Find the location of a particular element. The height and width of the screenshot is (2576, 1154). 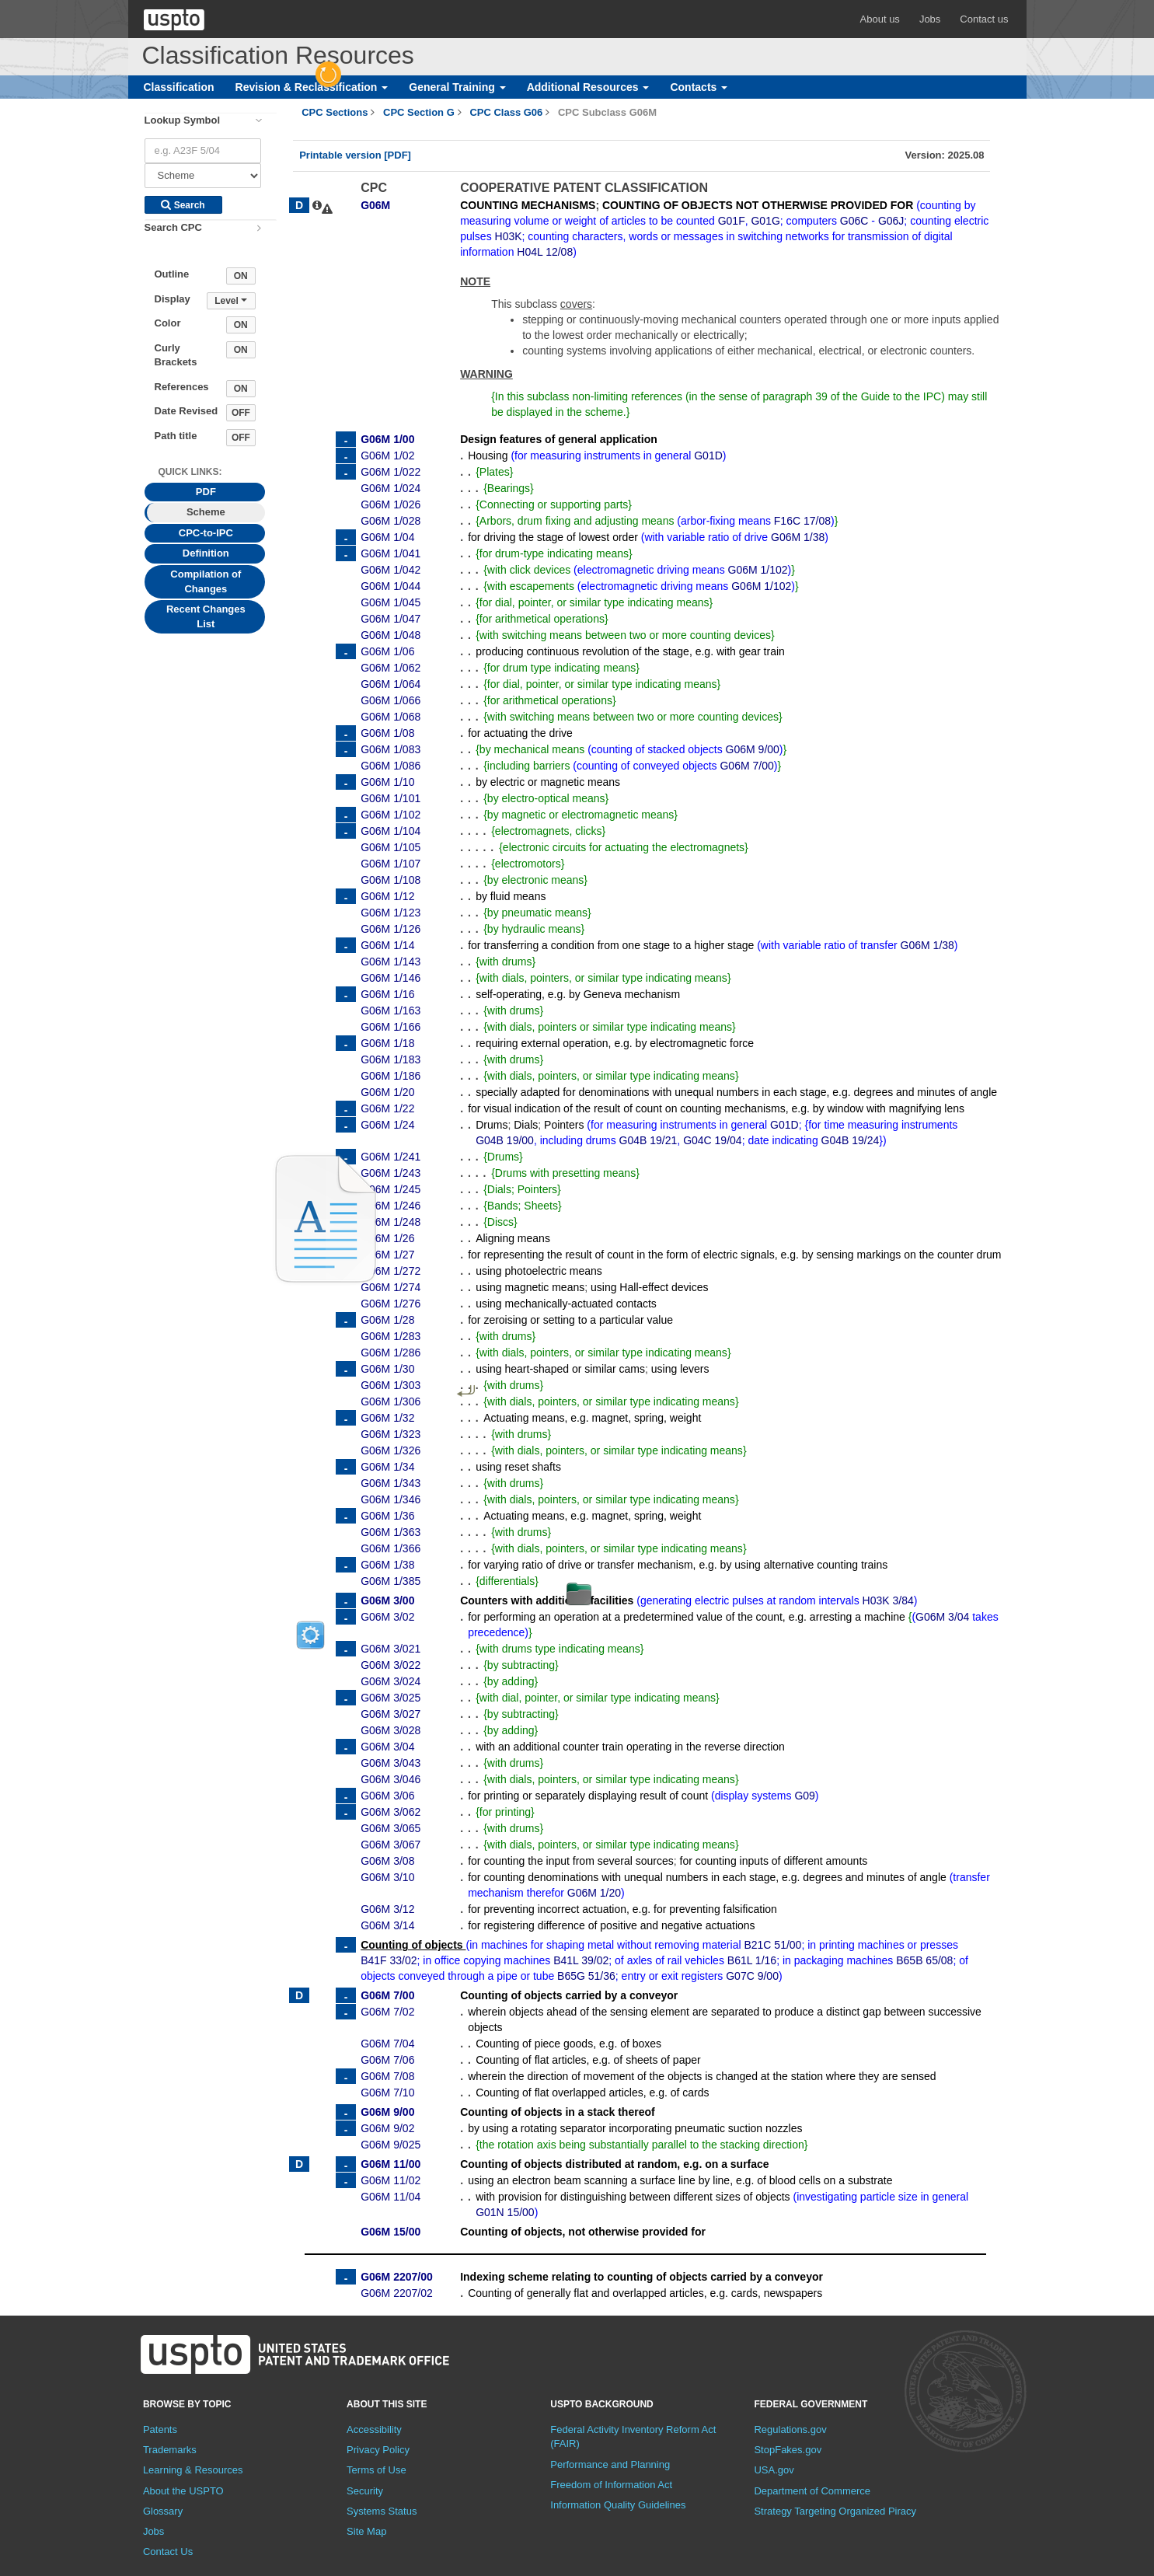

windows executable file type indicator is located at coordinates (310, 1635).